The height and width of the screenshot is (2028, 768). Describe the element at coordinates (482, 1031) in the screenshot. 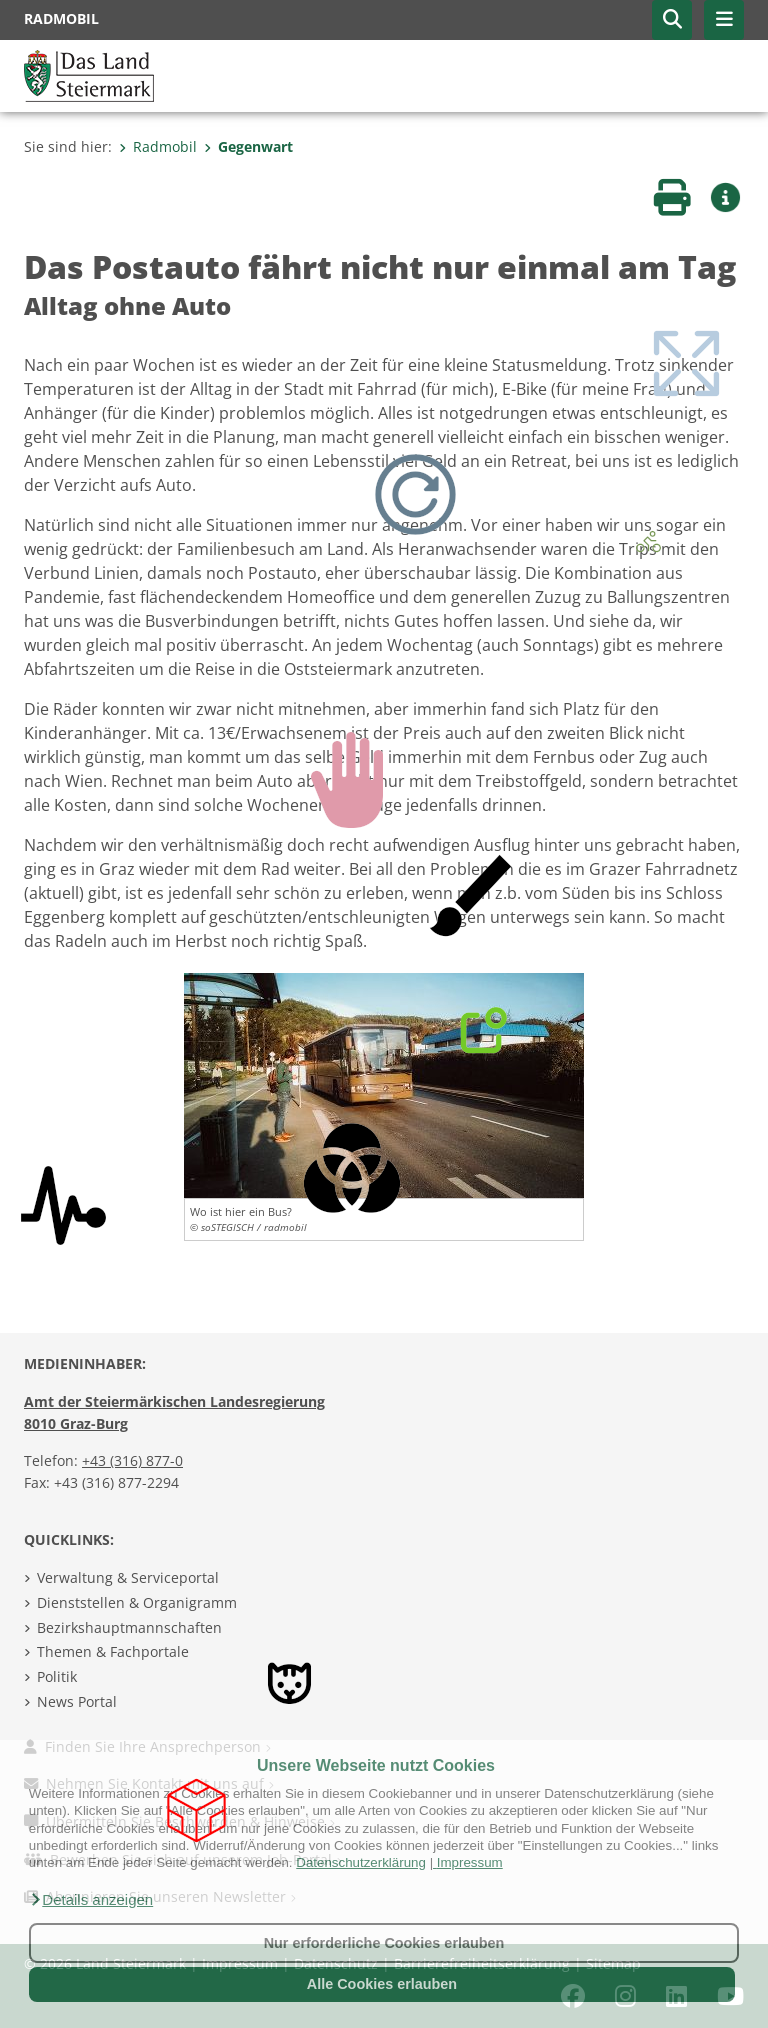

I see `view notifications` at that location.